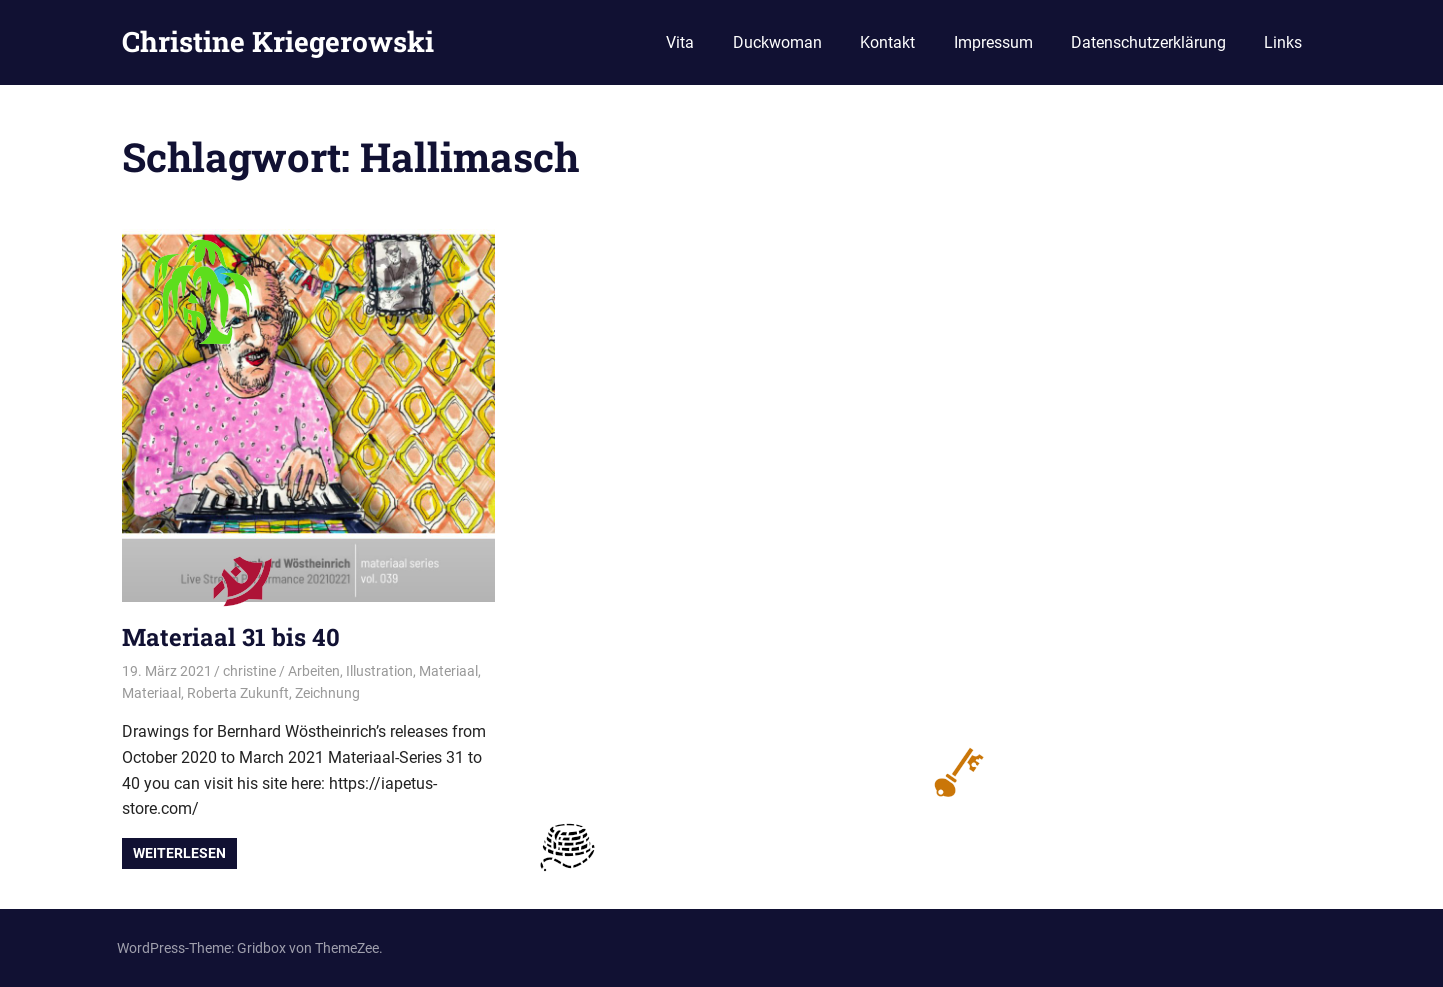 The width and height of the screenshot is (1443, 987). I want to click on access security or authentication settings, so click(959, 772).